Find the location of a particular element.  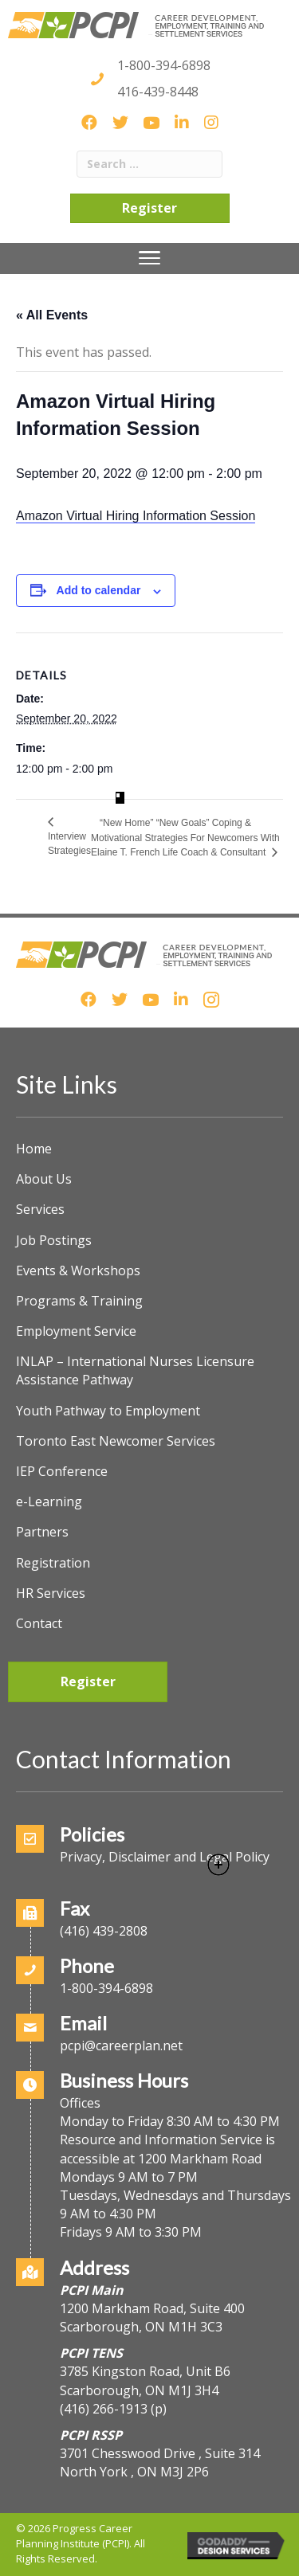

access your classes or courses is located at coordinates (120, 797).